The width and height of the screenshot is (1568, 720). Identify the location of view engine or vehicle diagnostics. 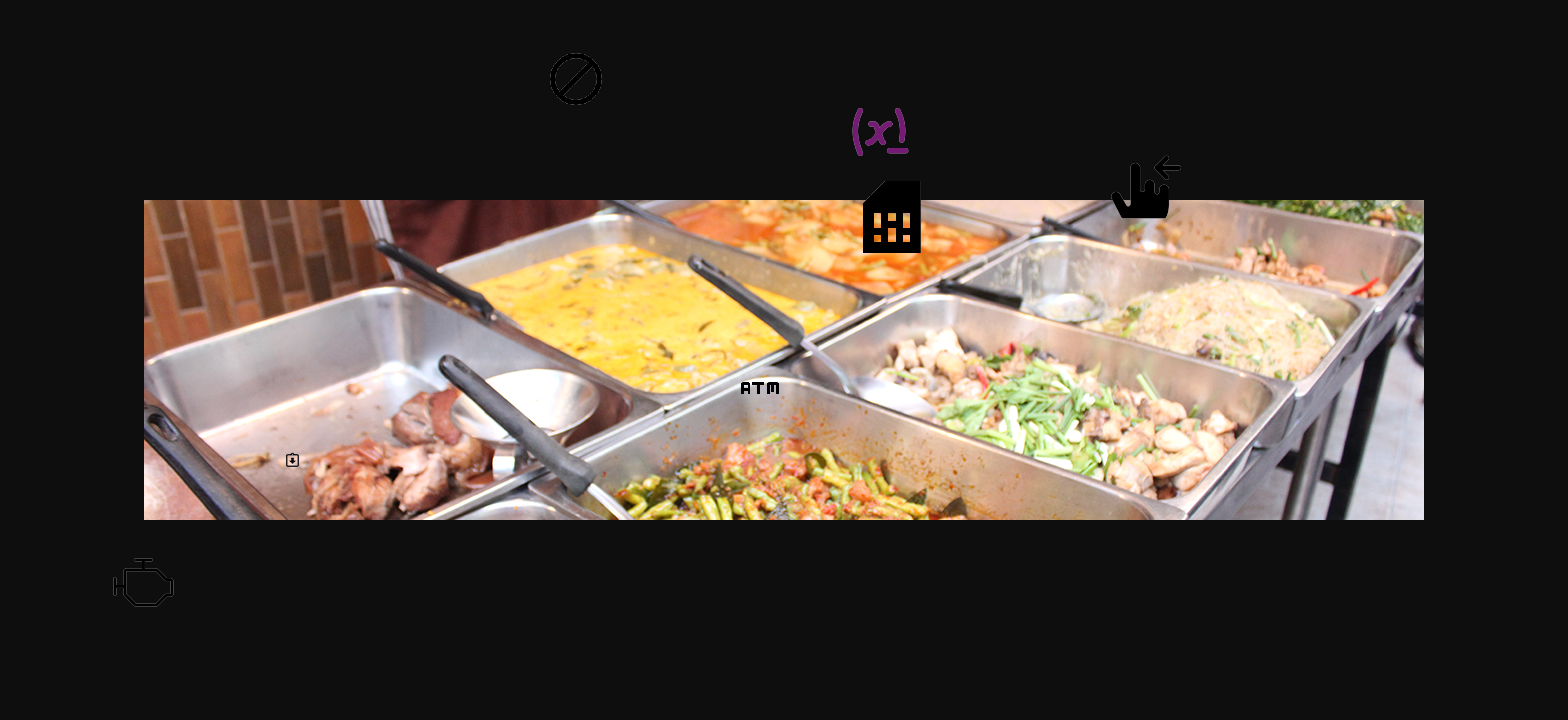
(142, 583).